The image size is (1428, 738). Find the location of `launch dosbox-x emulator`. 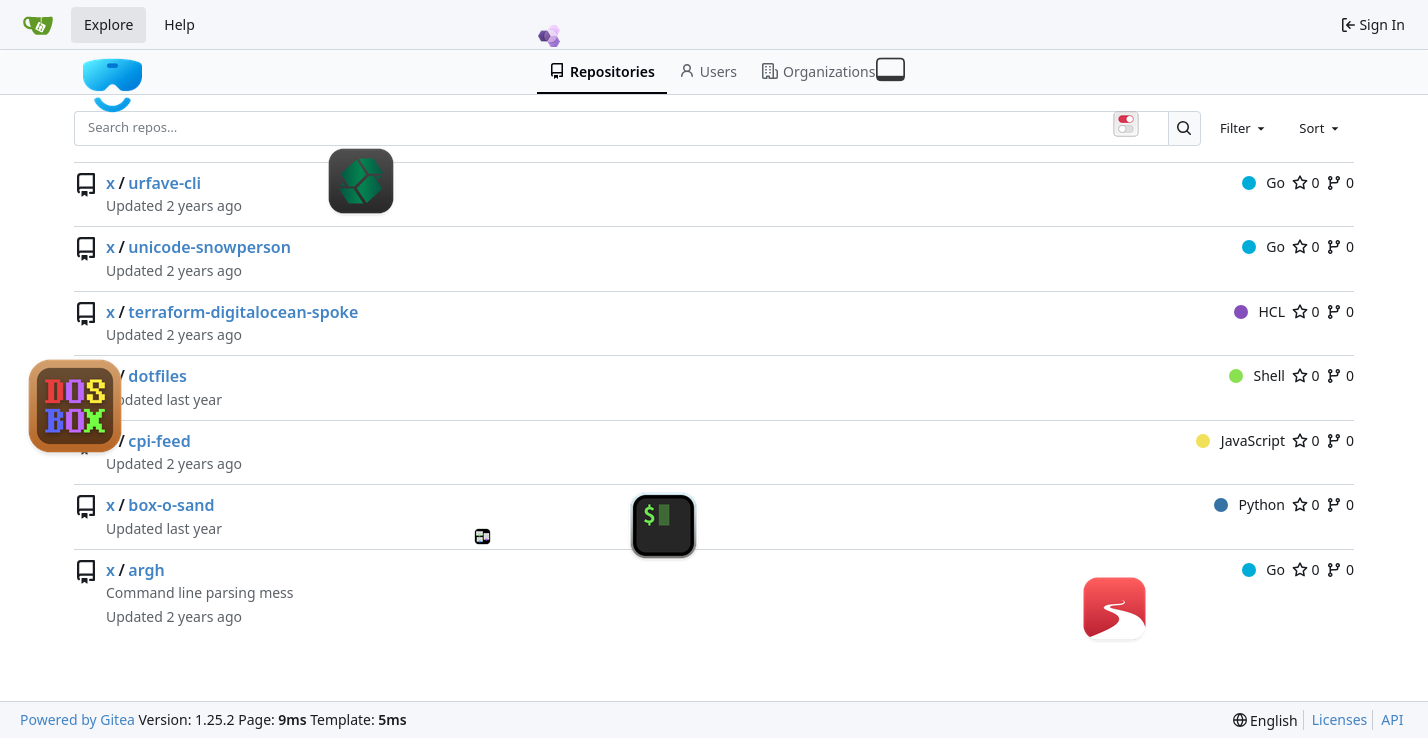

launch dosbox-x emulator is located at coordinates (75, 406).